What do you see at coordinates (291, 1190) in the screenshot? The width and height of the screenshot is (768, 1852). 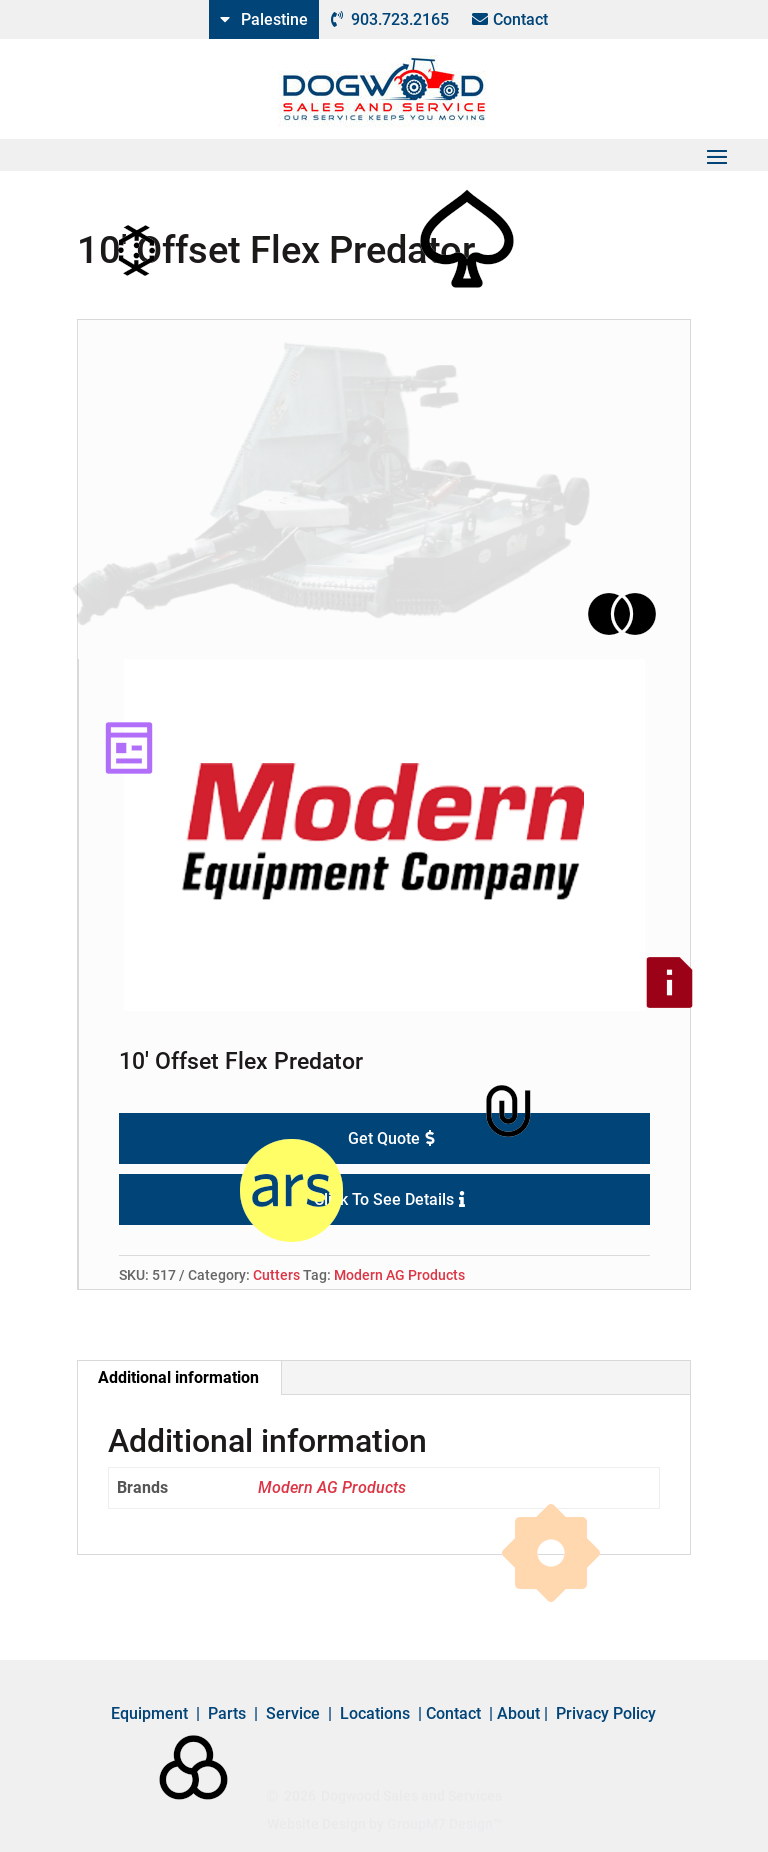 I see `visit ars technica website` at bounding box center [291, 1190].